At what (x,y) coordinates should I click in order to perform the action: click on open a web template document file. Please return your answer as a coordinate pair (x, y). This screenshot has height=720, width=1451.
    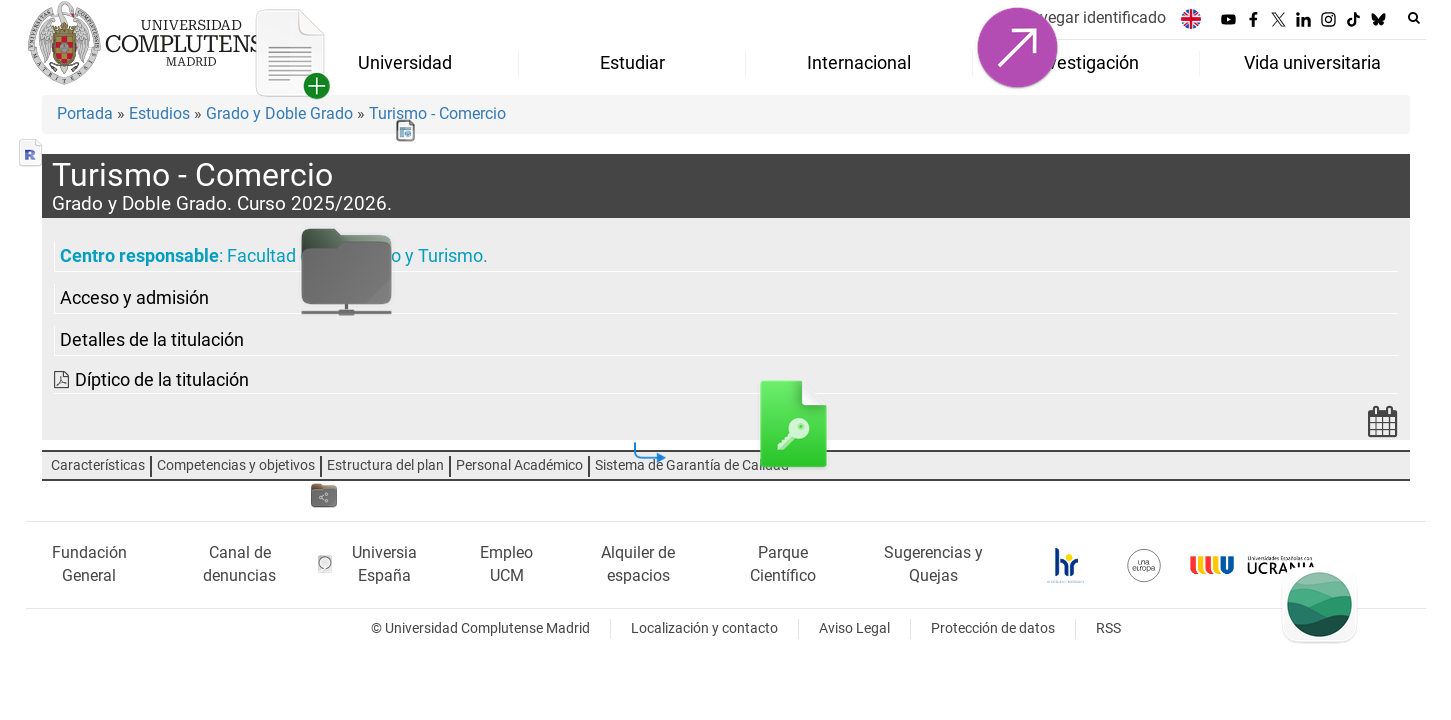
    Looking at the image, I should click on (405, 130).